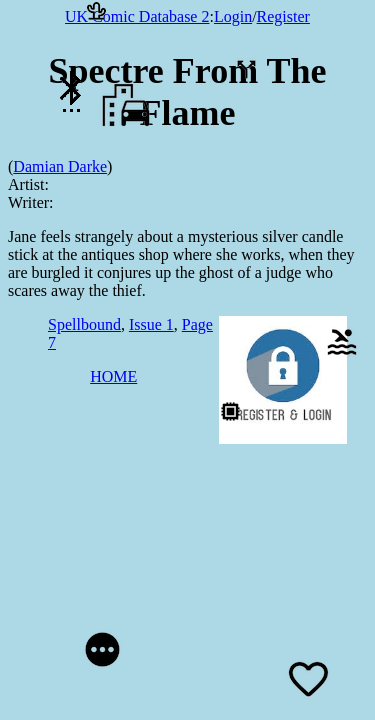  Describe the element at coordinates (308, 679) in the screenshot. I see `add to favorites` at that location.